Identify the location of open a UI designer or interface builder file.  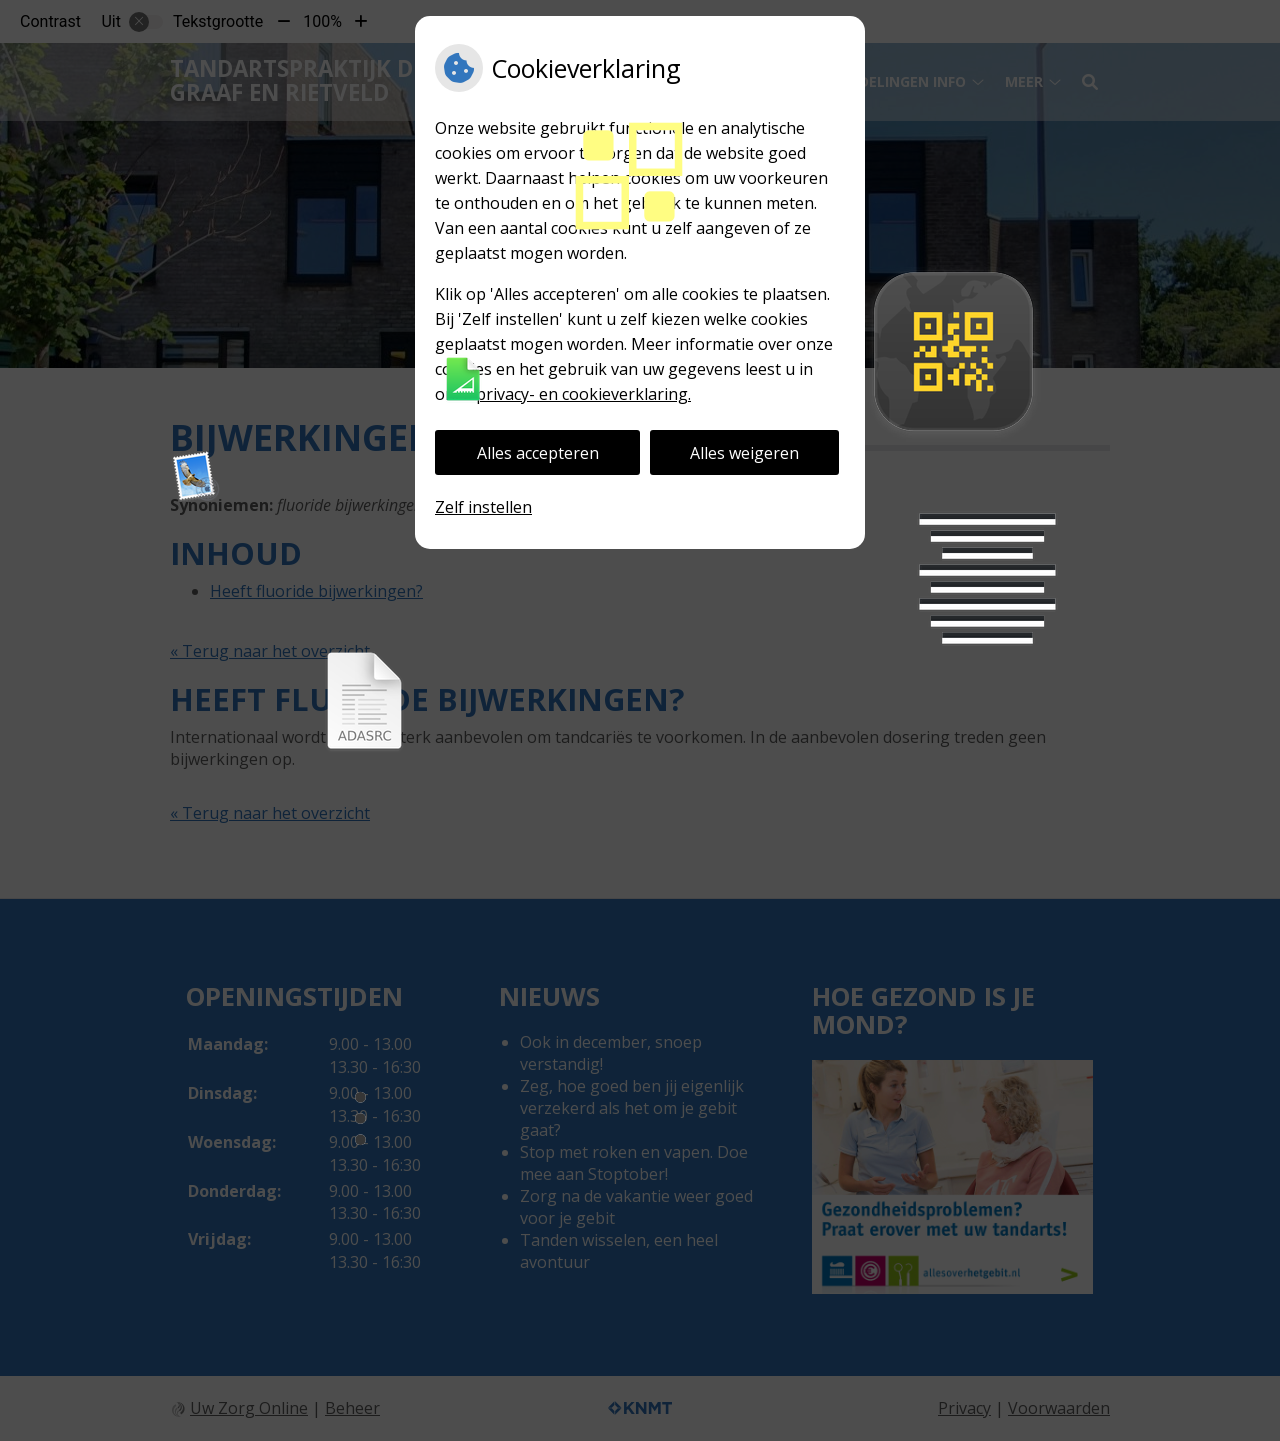
(515, 379).